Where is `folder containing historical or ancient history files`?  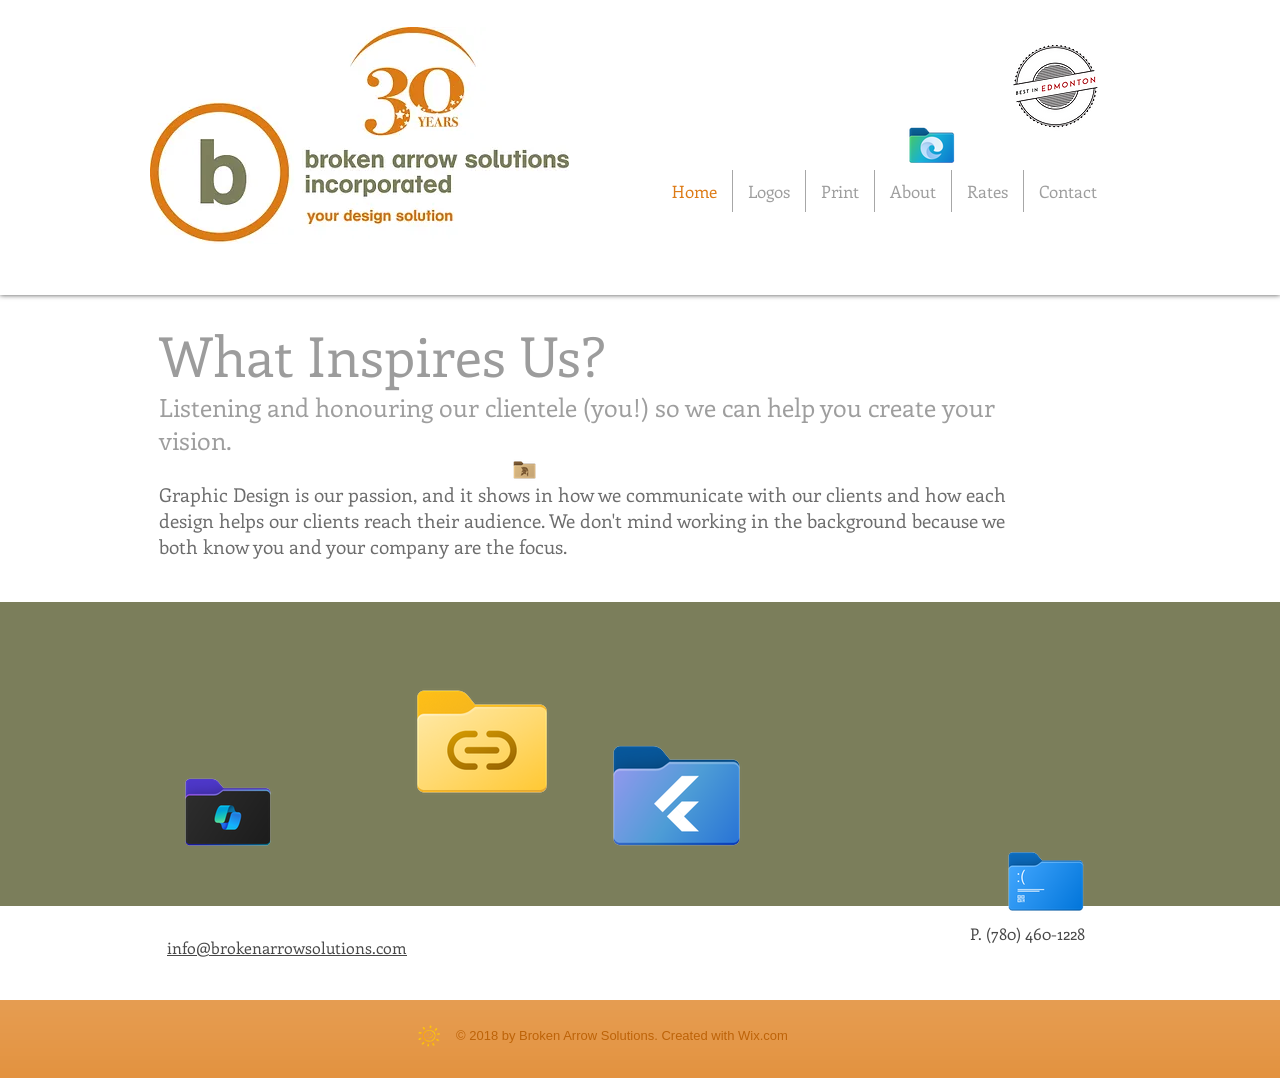 folder containing historical or ancient history files is located at coordinates (524, 470).